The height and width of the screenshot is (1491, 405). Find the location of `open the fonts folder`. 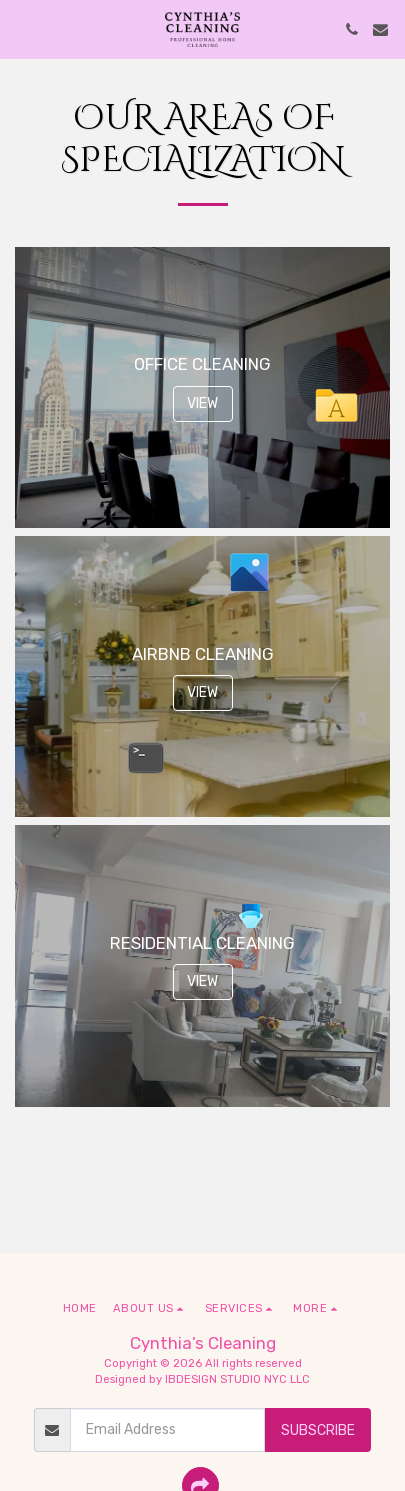

open the fonts folder is located at coordinates (336, 406).